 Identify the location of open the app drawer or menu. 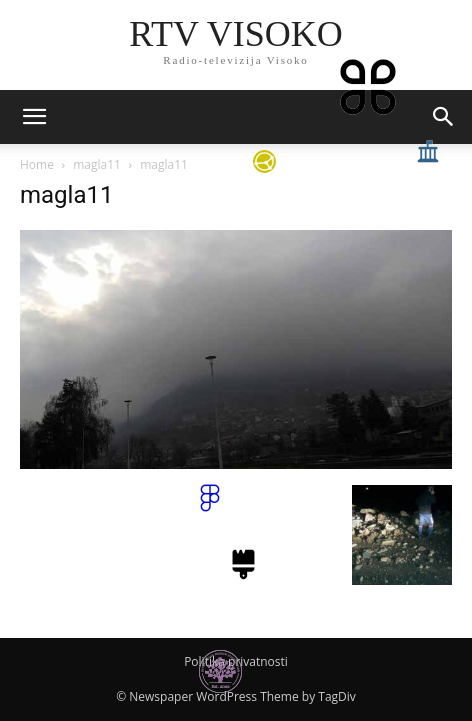
(368, 87).